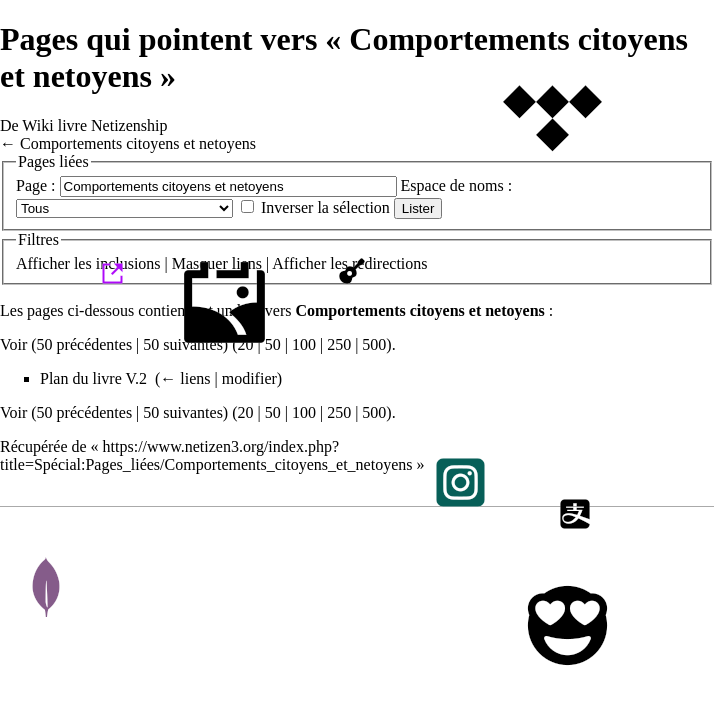 This screenshot has width=714, height=720. Describe the element at coordinates (46, 587) in the screenshot. I see `MongoDB database service logo` at that location.